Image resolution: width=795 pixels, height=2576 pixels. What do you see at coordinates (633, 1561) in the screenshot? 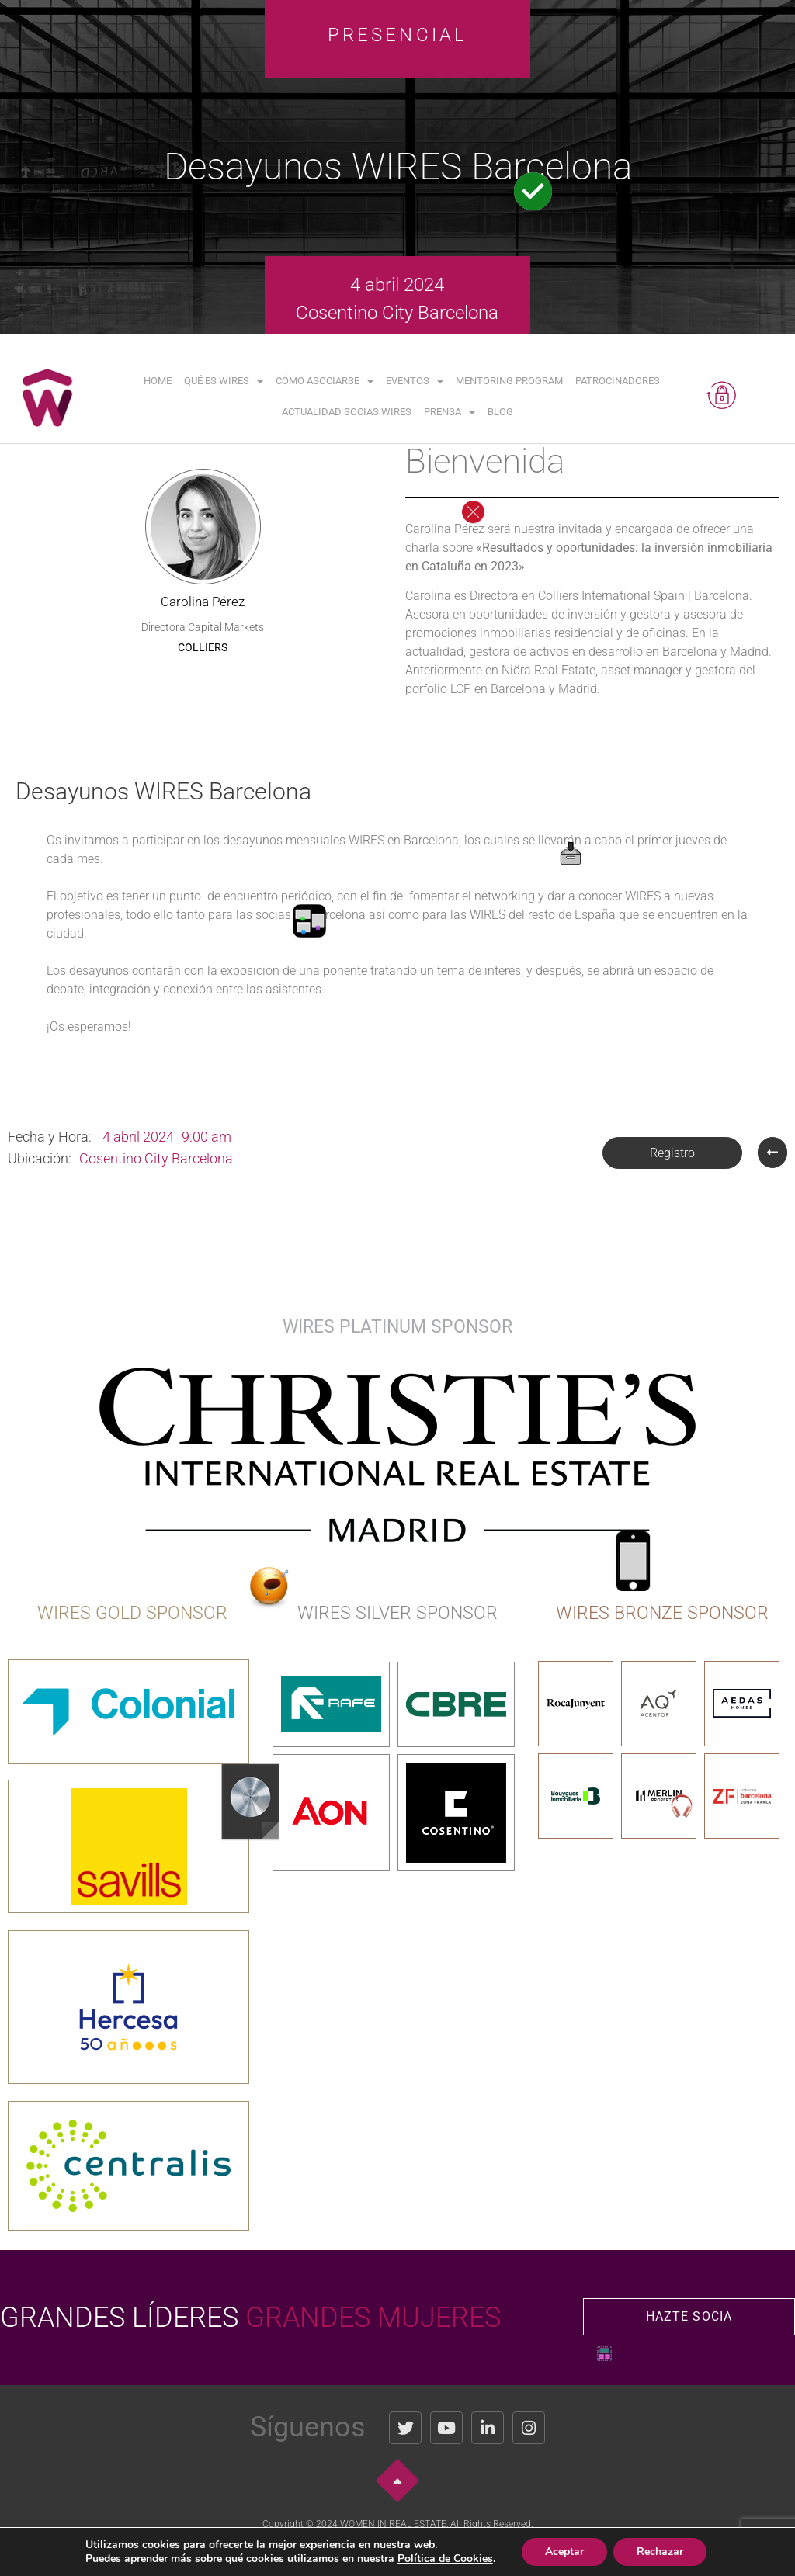
I see `iPod Touch device in sidebar navigation` at bounding box center [633, 1561].